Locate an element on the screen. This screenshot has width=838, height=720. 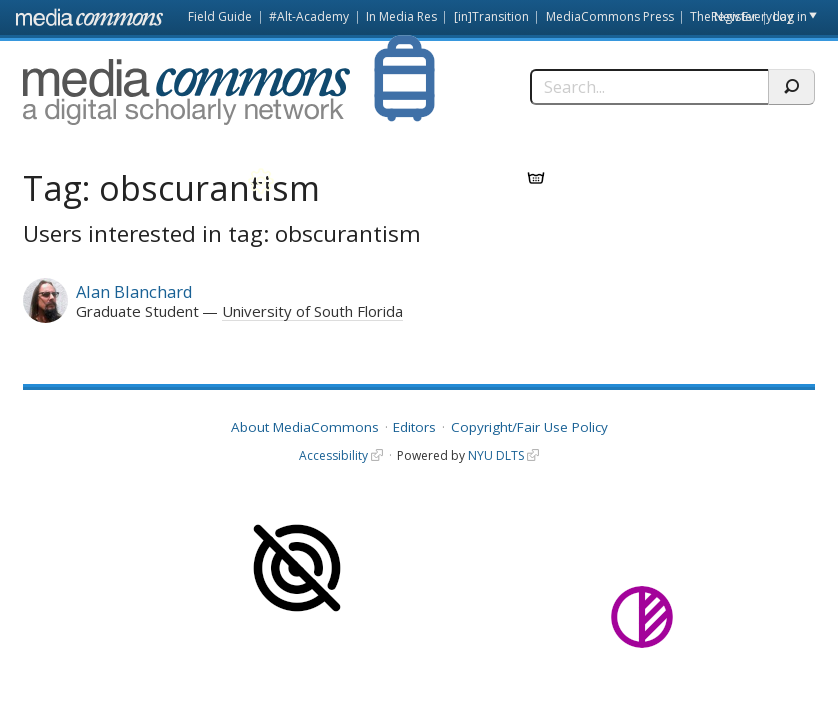
access travel or trip information is located at coordinates (404, 78).